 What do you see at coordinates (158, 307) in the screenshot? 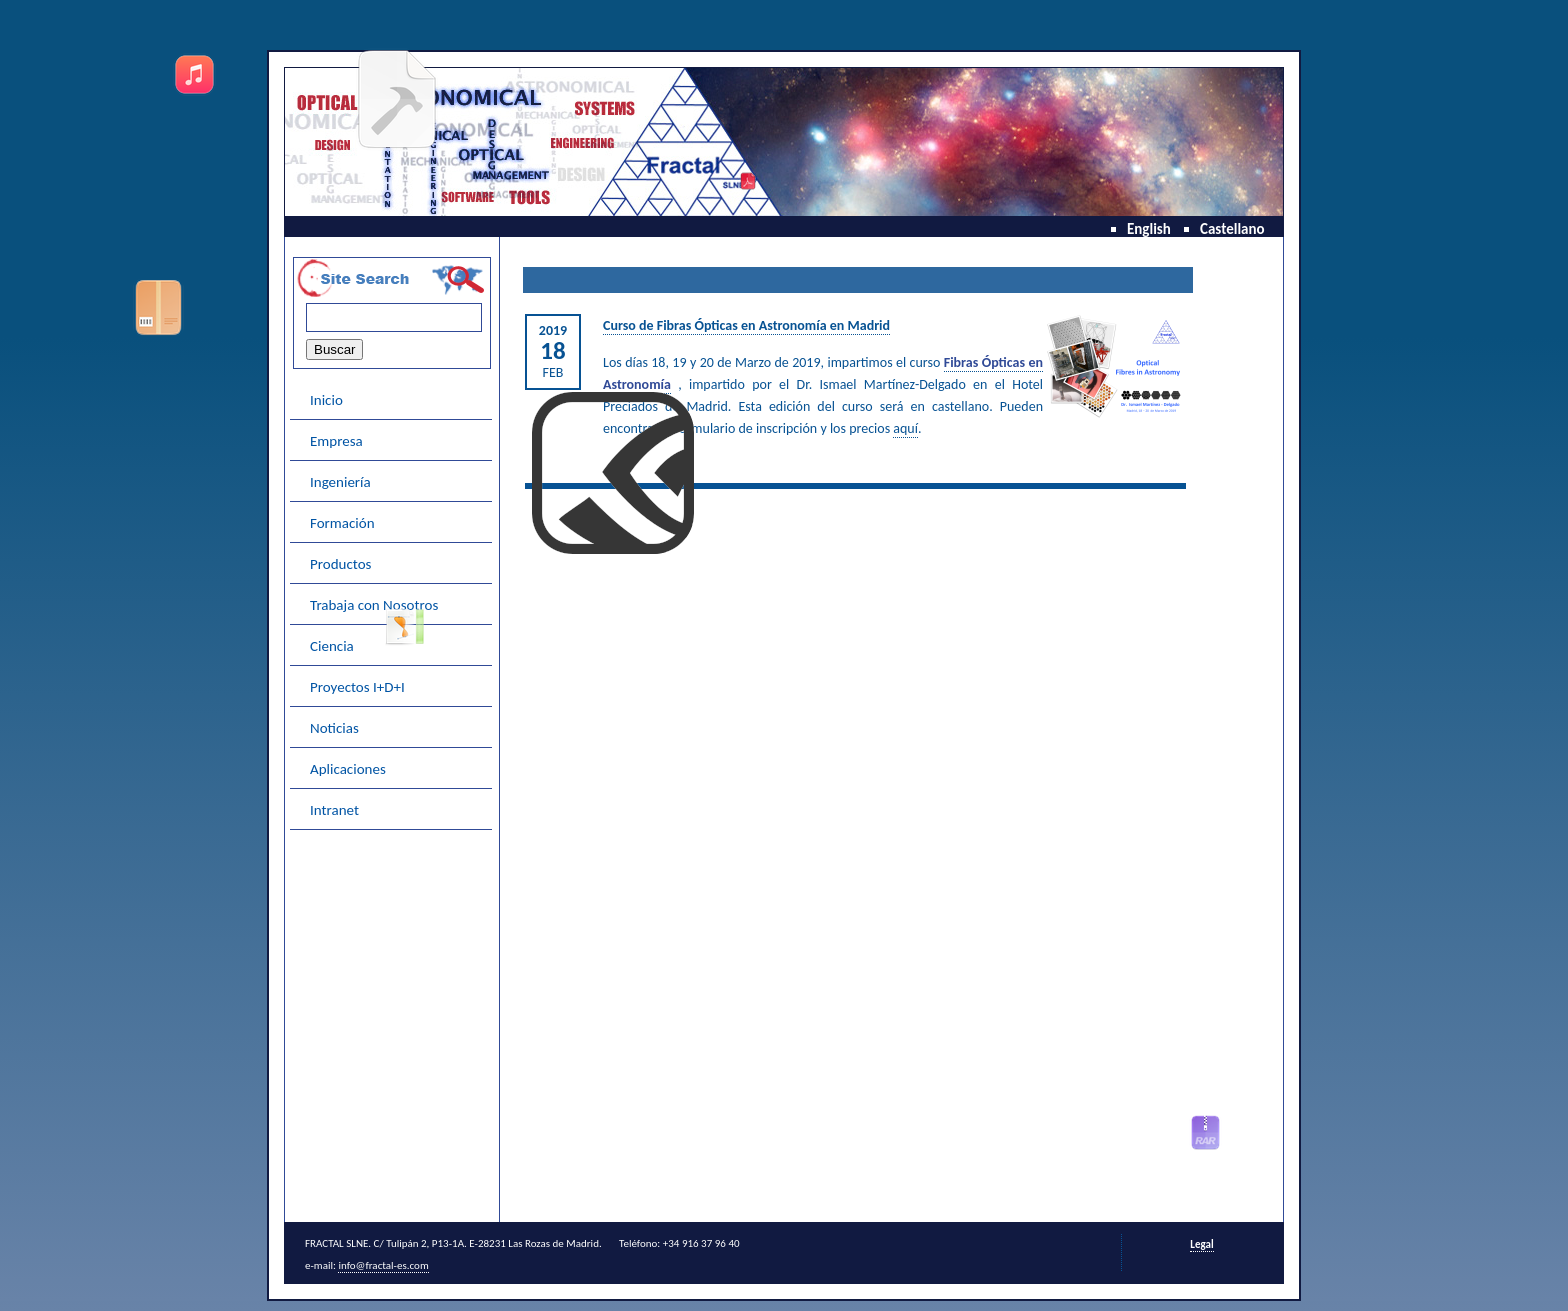
I see `compressed archive file type indicator` at bounding box center [158, 307].